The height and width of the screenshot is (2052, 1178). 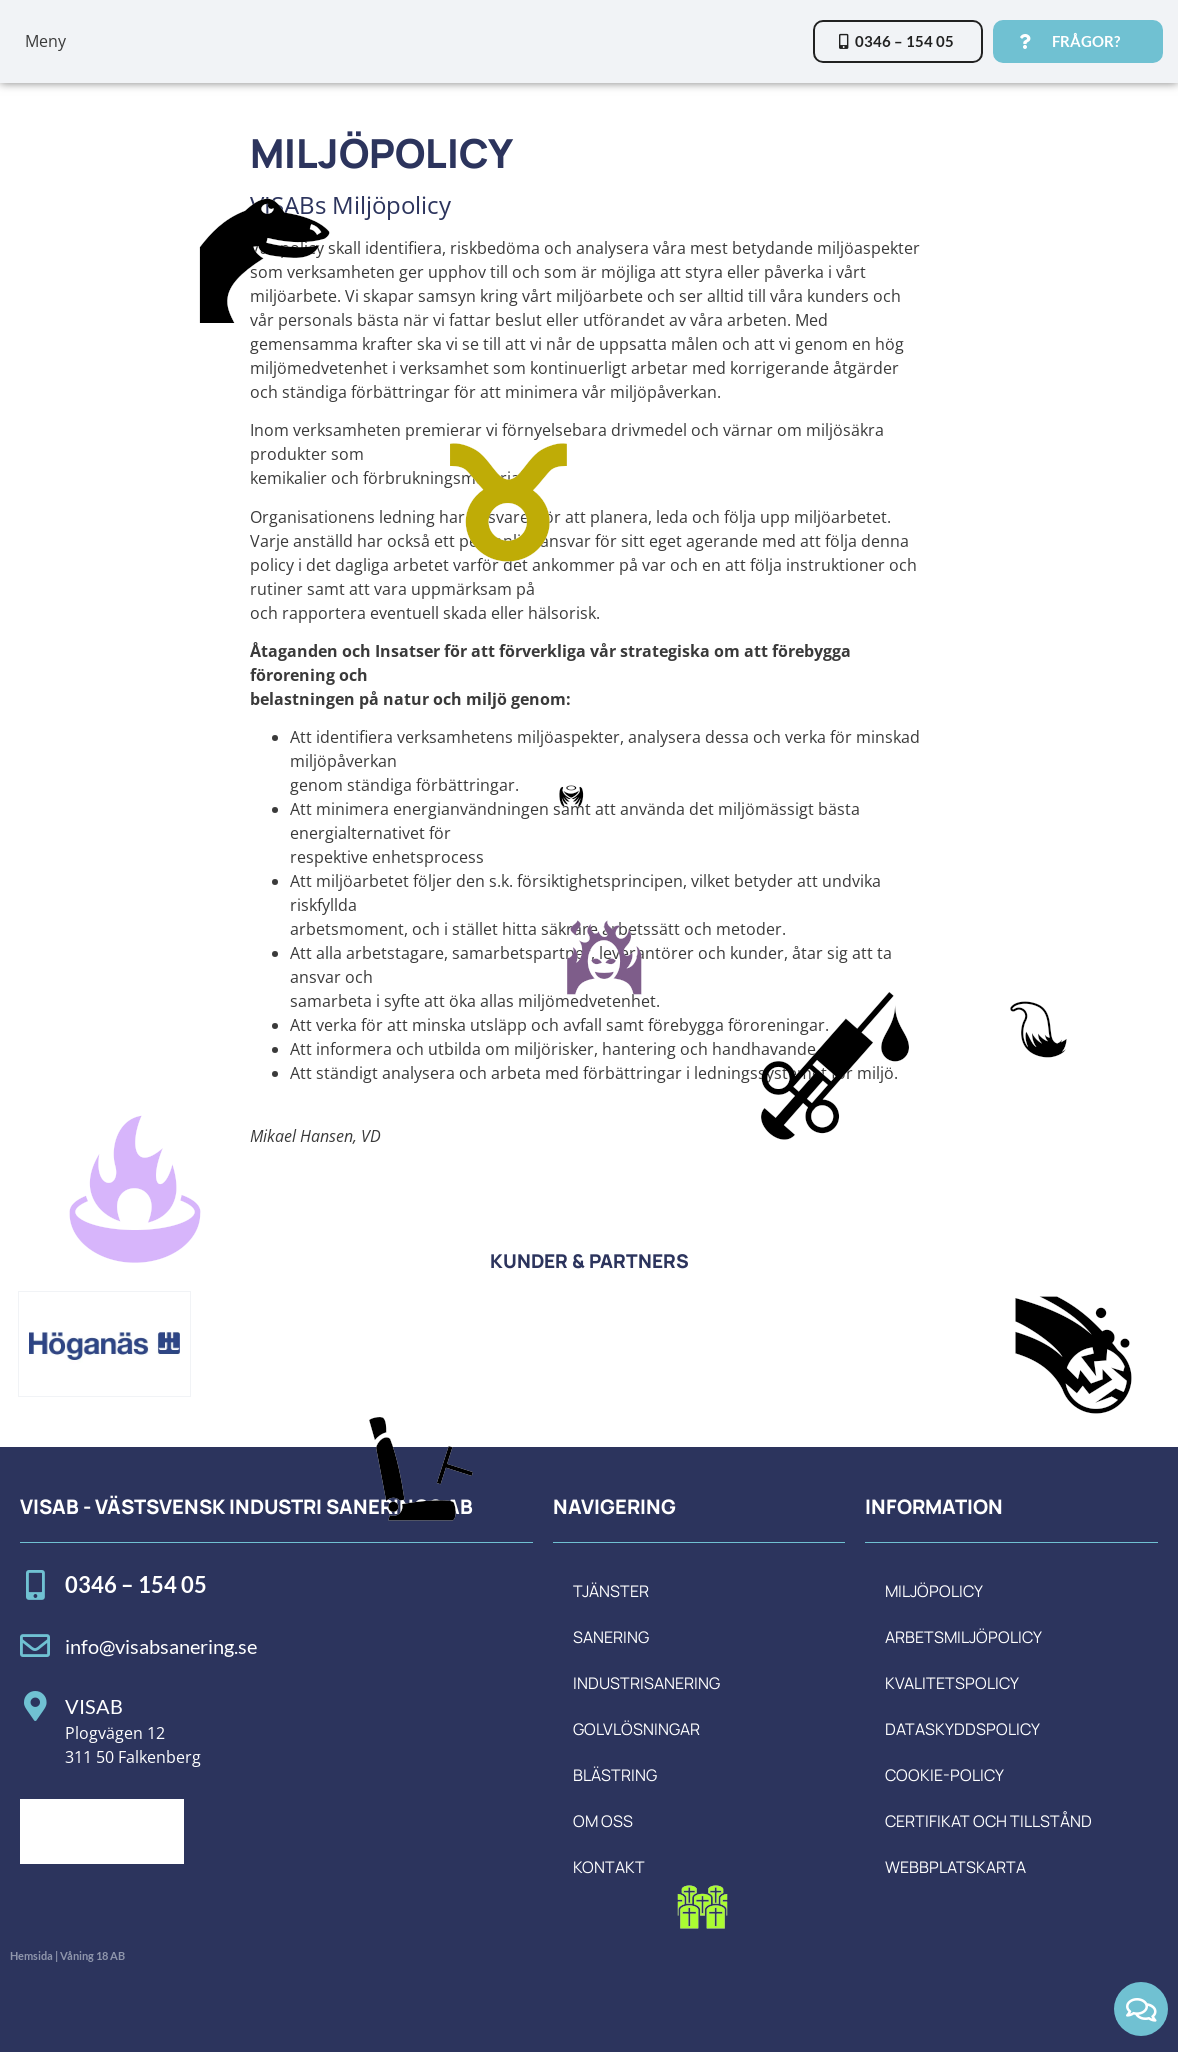 I want to click on access dinosaur-related content or games, so click(x=266, y=256).